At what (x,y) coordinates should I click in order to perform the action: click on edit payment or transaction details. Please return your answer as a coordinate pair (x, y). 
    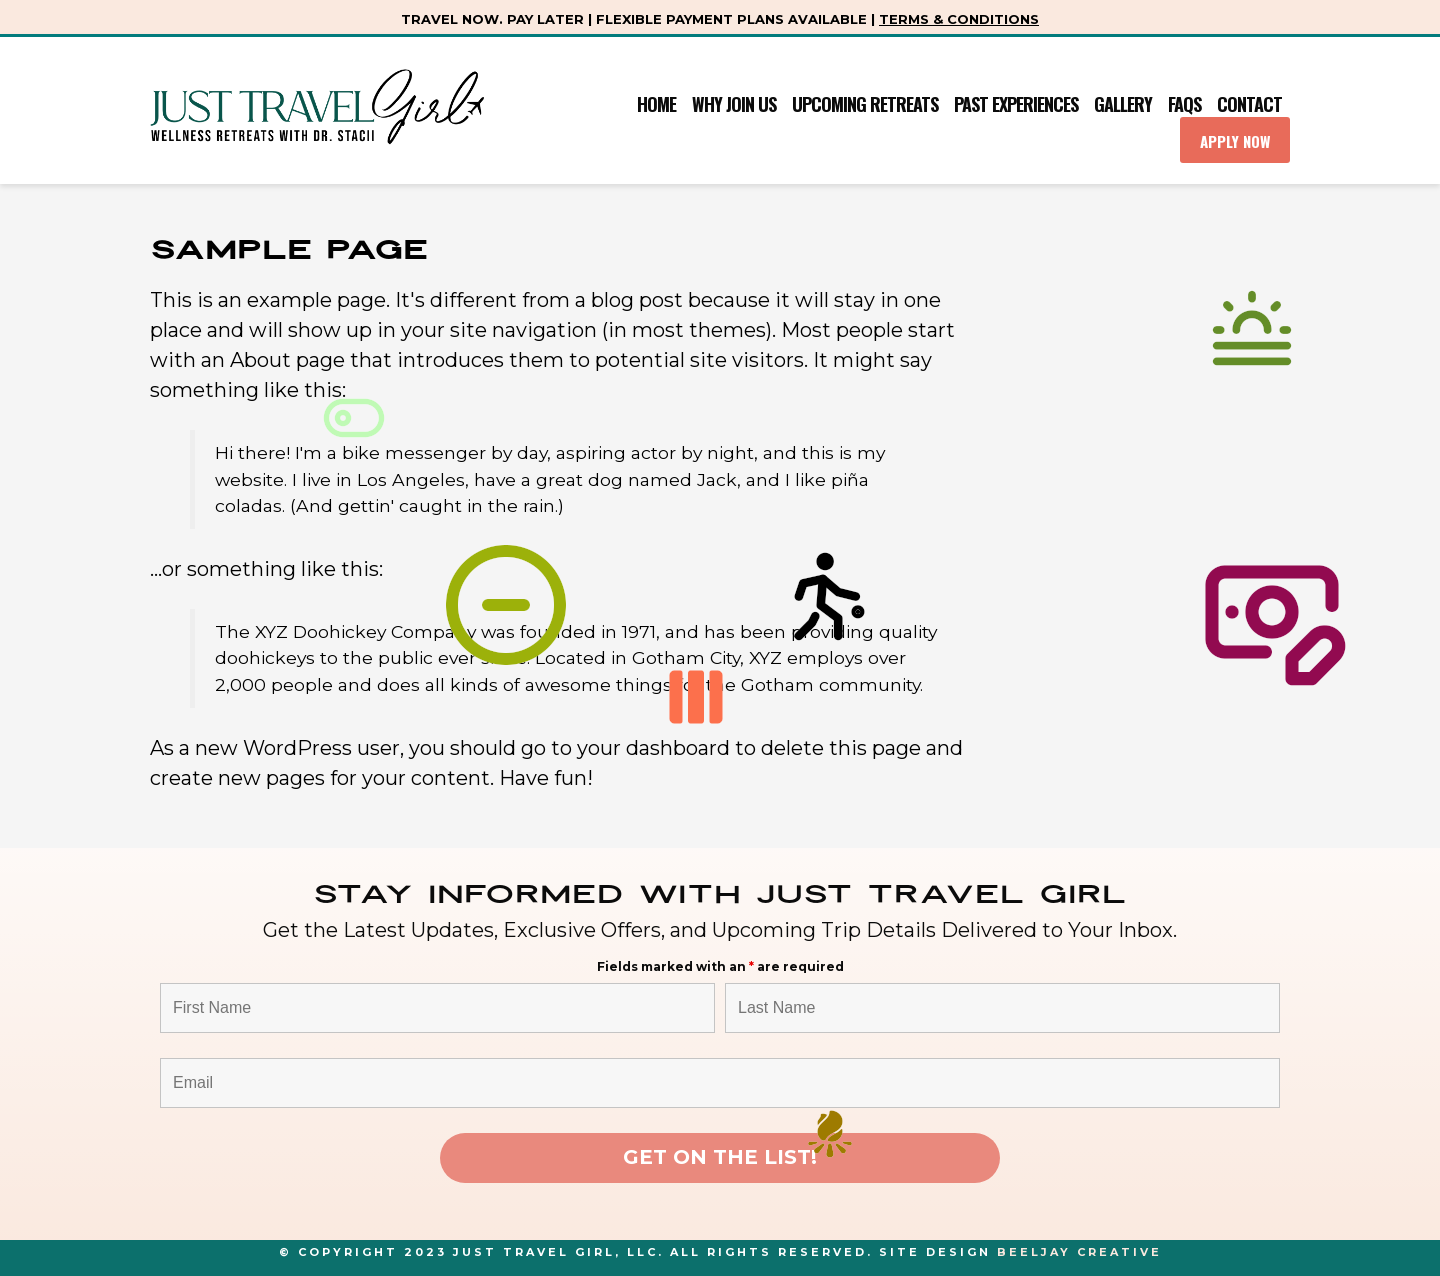
    Looking at the image, I should click on (1272, 612).